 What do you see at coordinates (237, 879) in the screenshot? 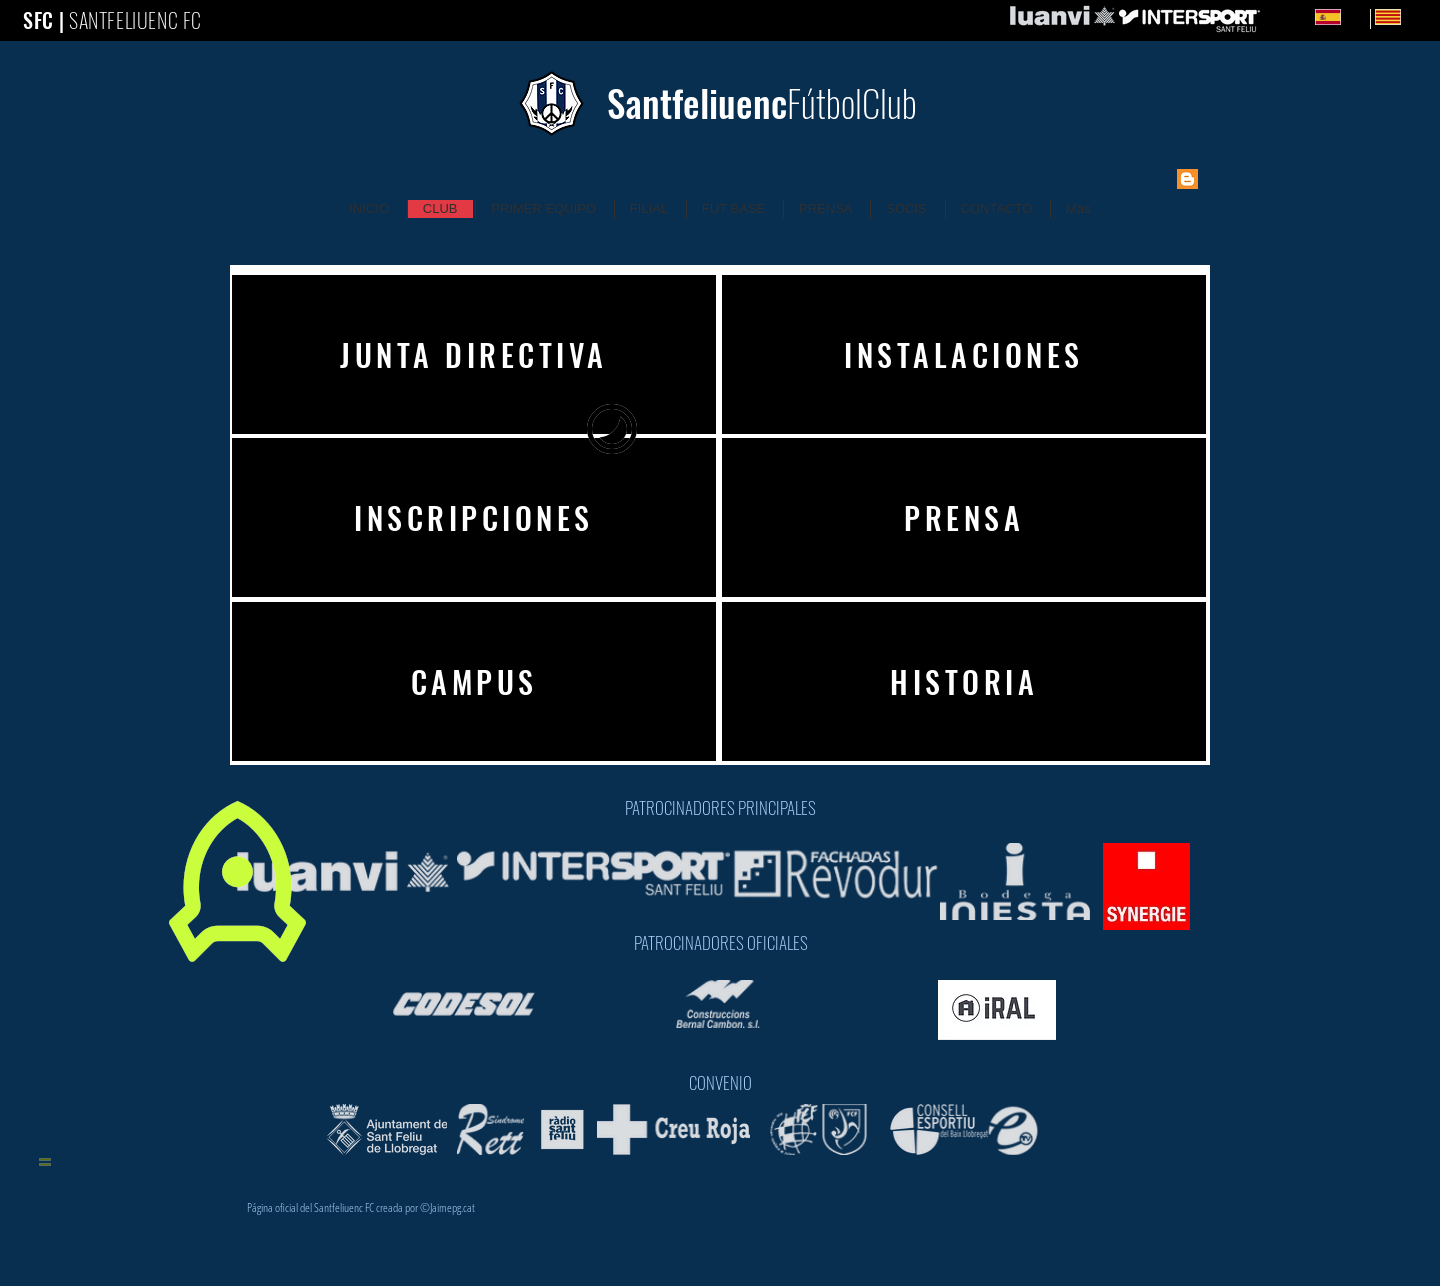
I see `launch or deploy an application` at bounding box center [237, 879].